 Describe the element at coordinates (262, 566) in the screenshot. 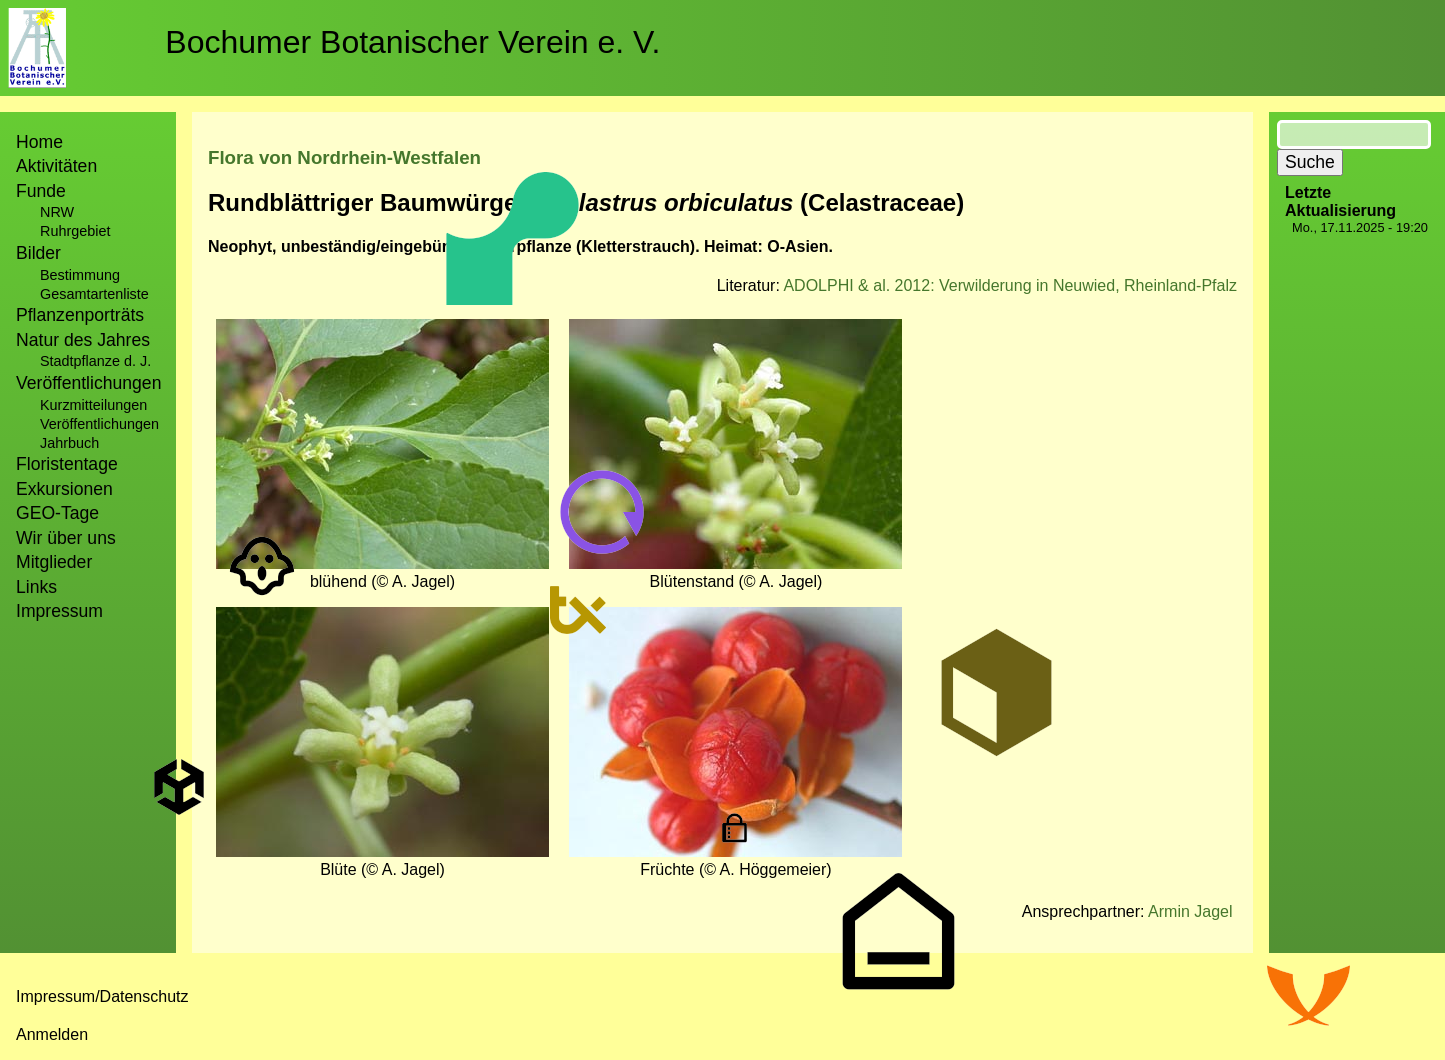

I see `ghost mode or incognito status indicator` at that location.